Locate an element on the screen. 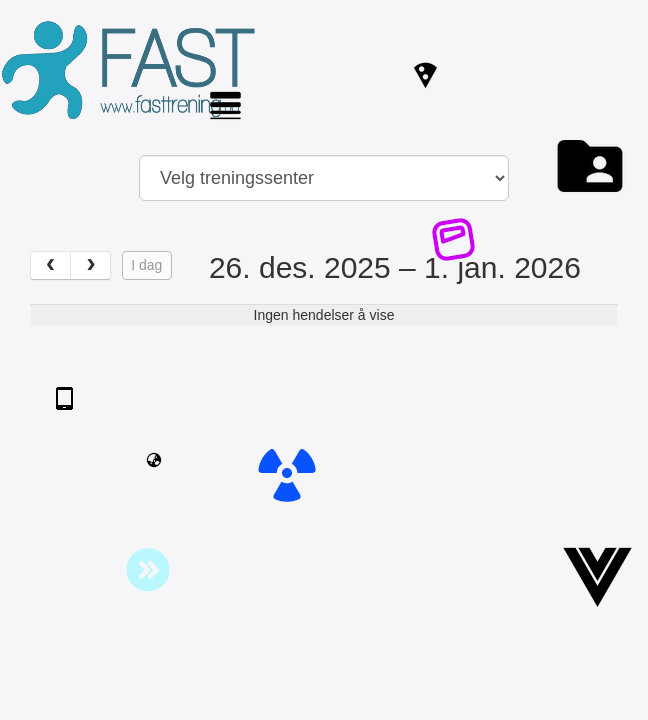  headless ui library logo is located at coordinates (453, 239).